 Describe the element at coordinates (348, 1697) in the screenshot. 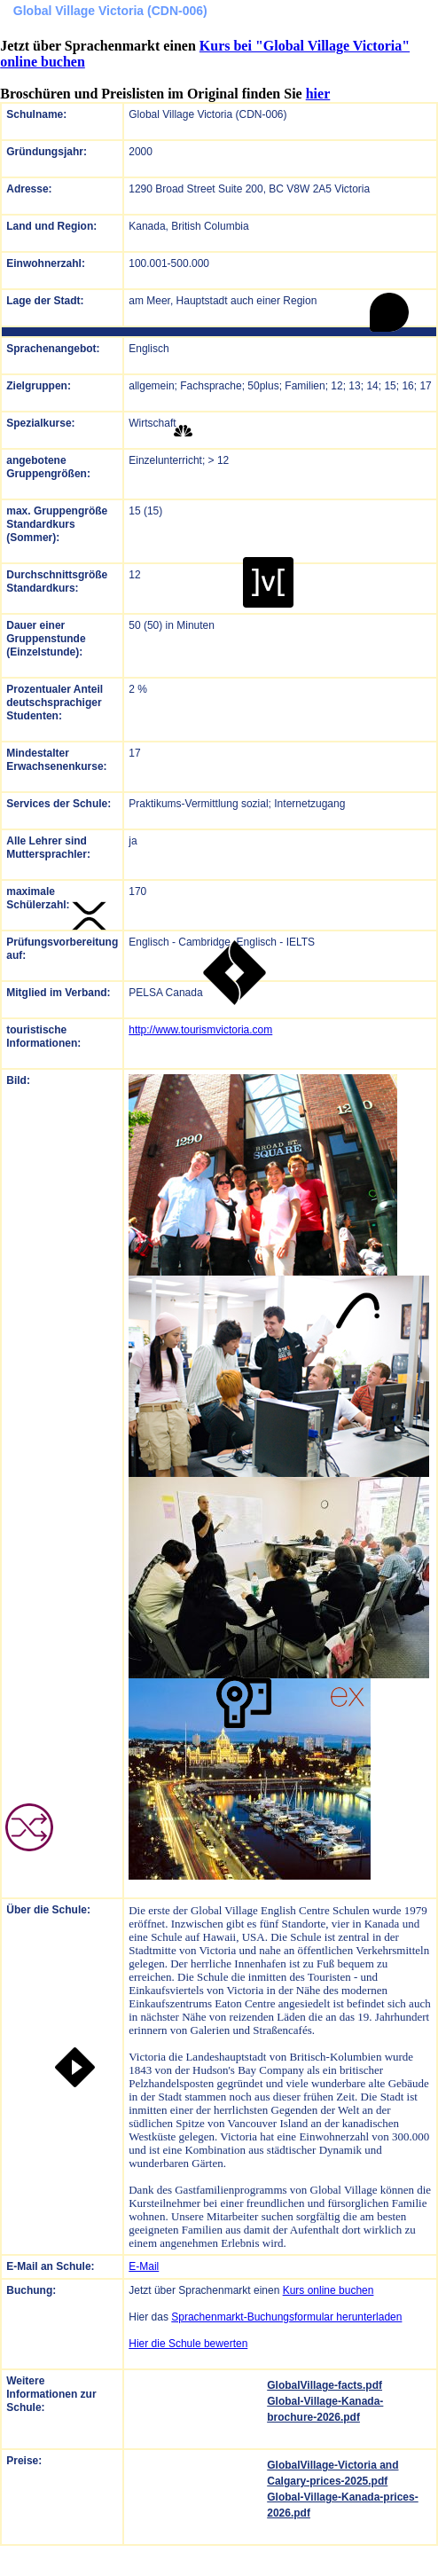

I see `express.js framework logo` at that location.